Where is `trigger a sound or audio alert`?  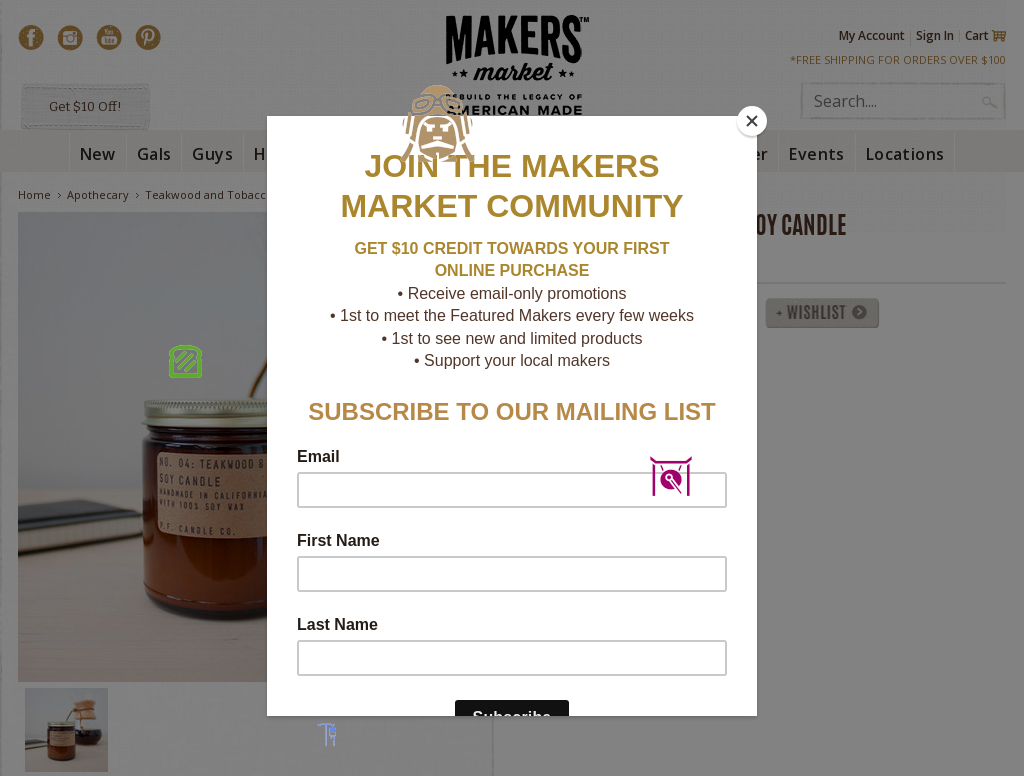 trigger a sound or audio alert is located at coordinates (671, 476).